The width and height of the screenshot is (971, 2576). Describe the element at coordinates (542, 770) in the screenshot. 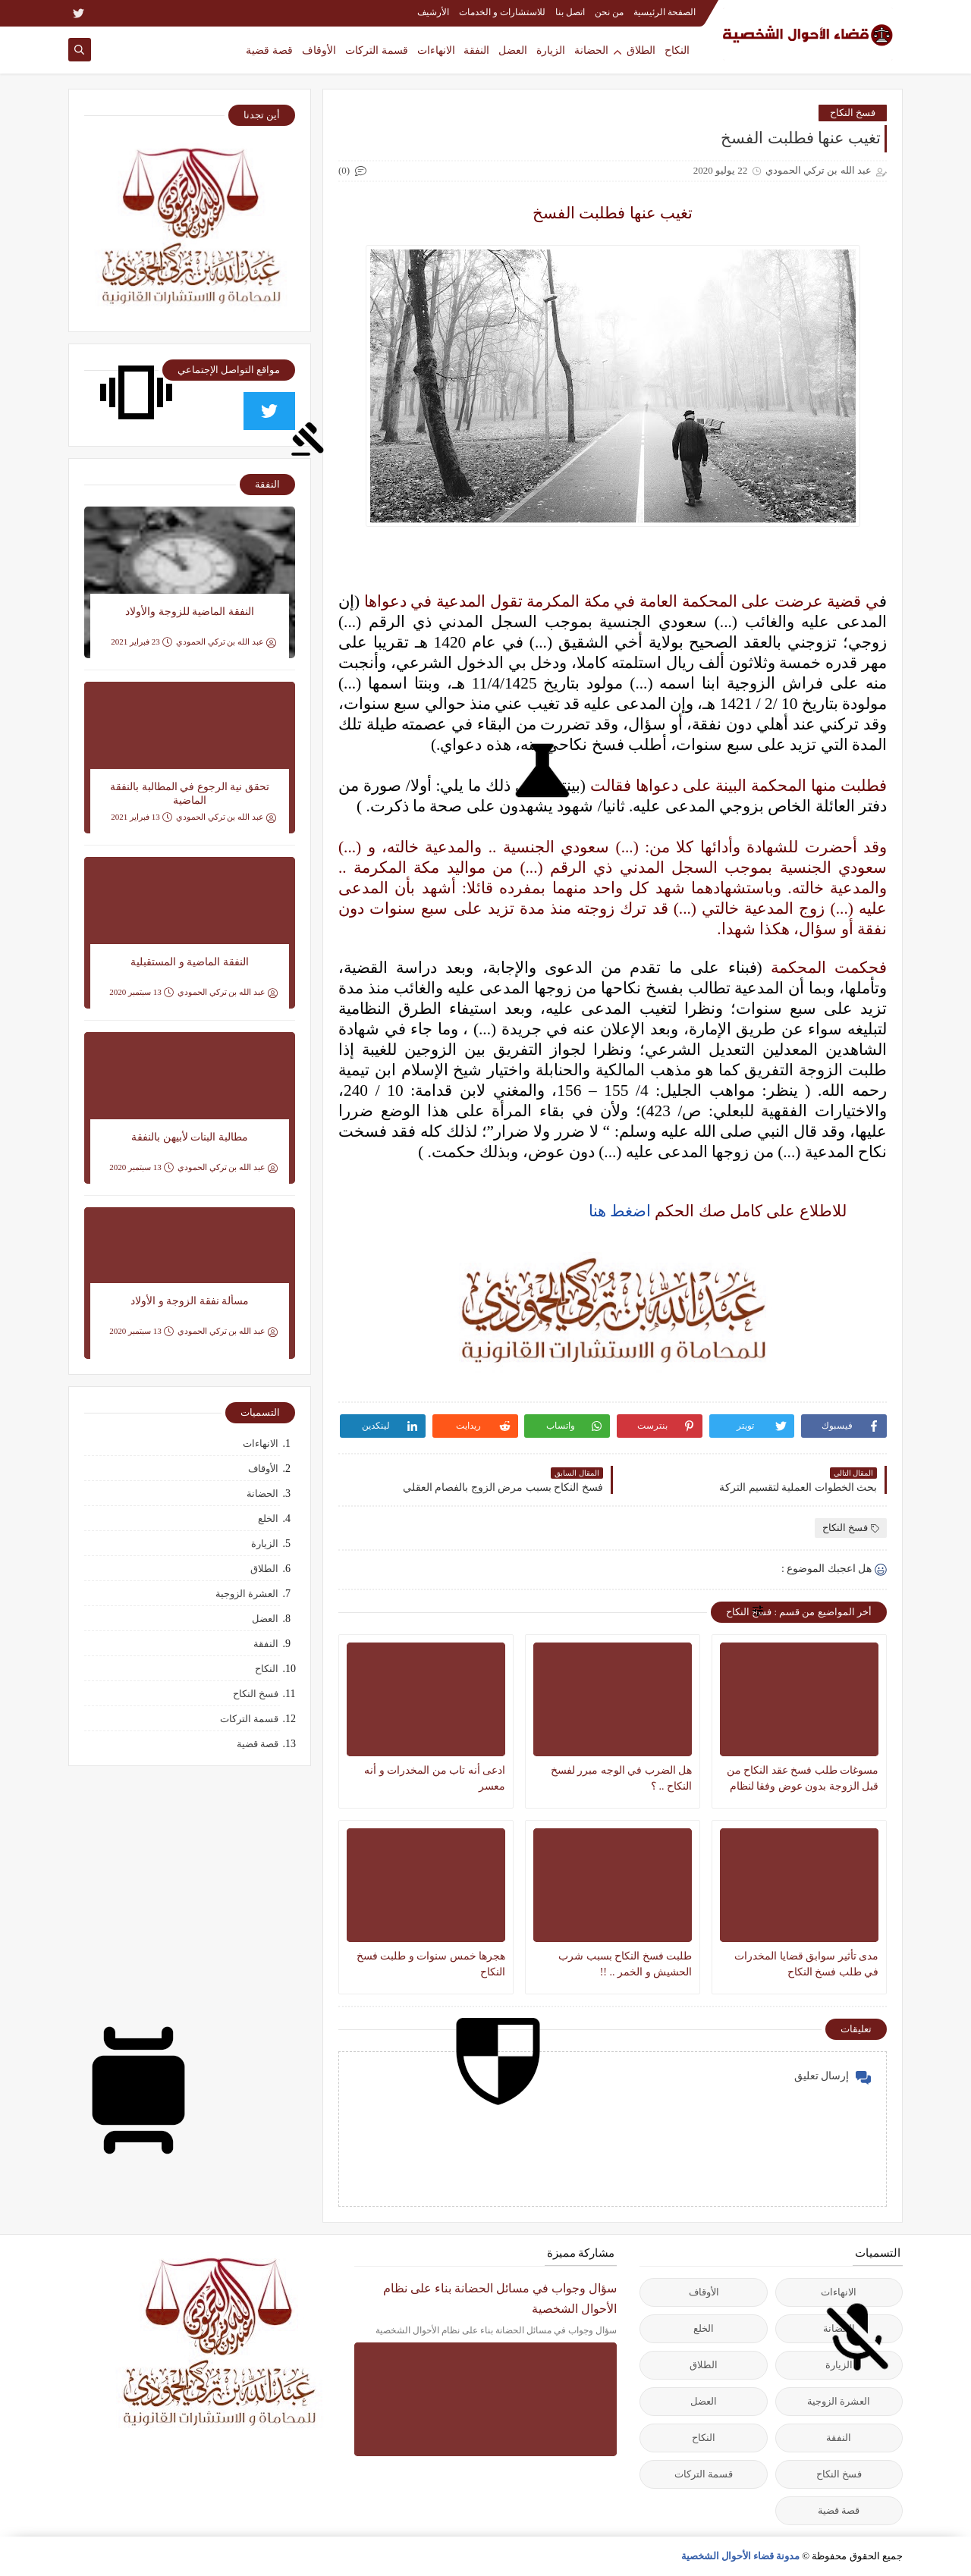

I see `access science or laboratory features` at that location.